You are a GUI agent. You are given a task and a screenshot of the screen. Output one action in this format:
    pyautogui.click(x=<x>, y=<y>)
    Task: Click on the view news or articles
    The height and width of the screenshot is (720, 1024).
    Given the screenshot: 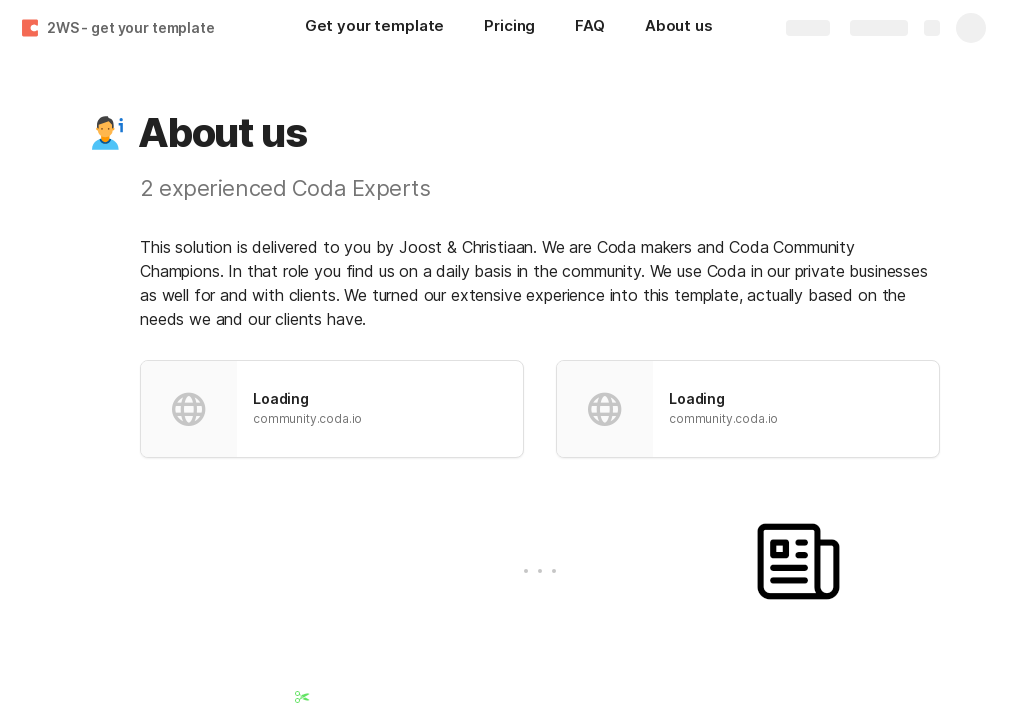 What is the action you would take?
    pyautogui.click(x=798, y=561)
    